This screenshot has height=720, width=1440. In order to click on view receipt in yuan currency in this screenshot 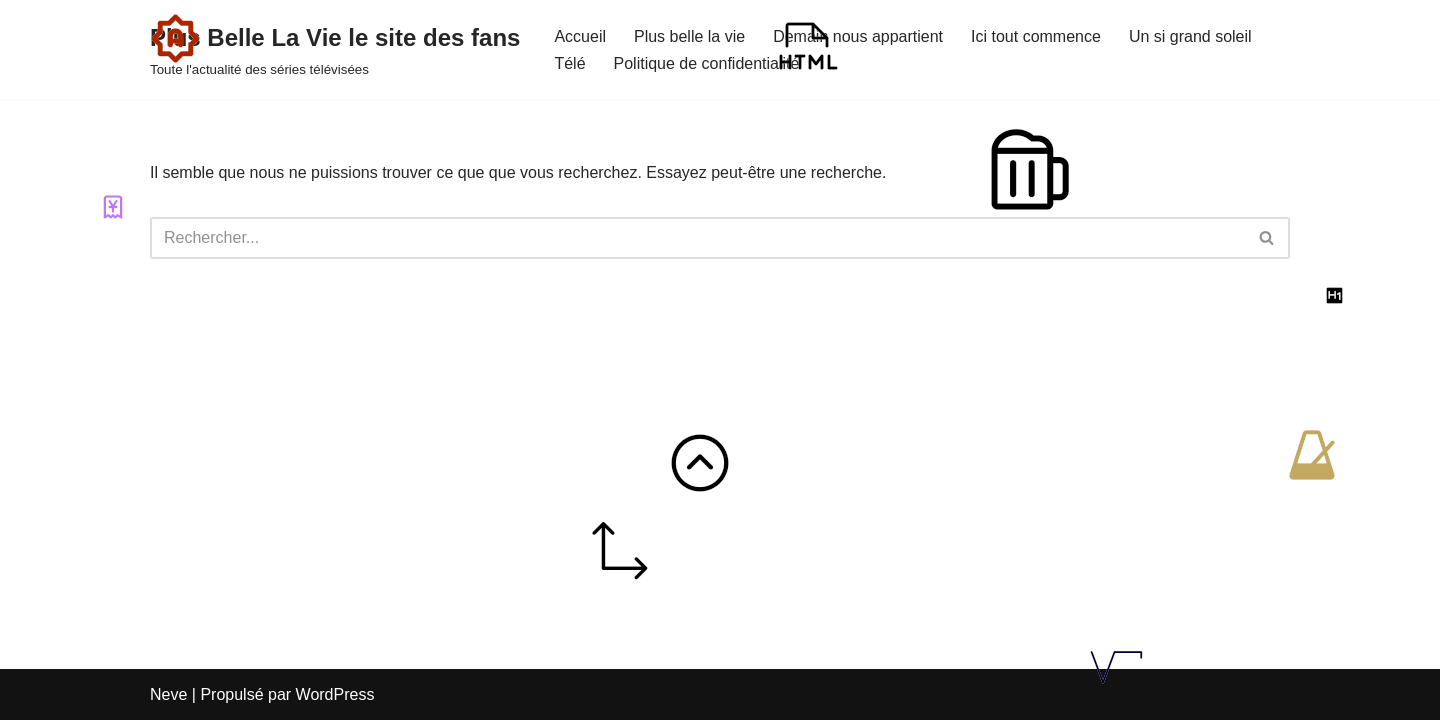, I will do `click(113, 207)`.